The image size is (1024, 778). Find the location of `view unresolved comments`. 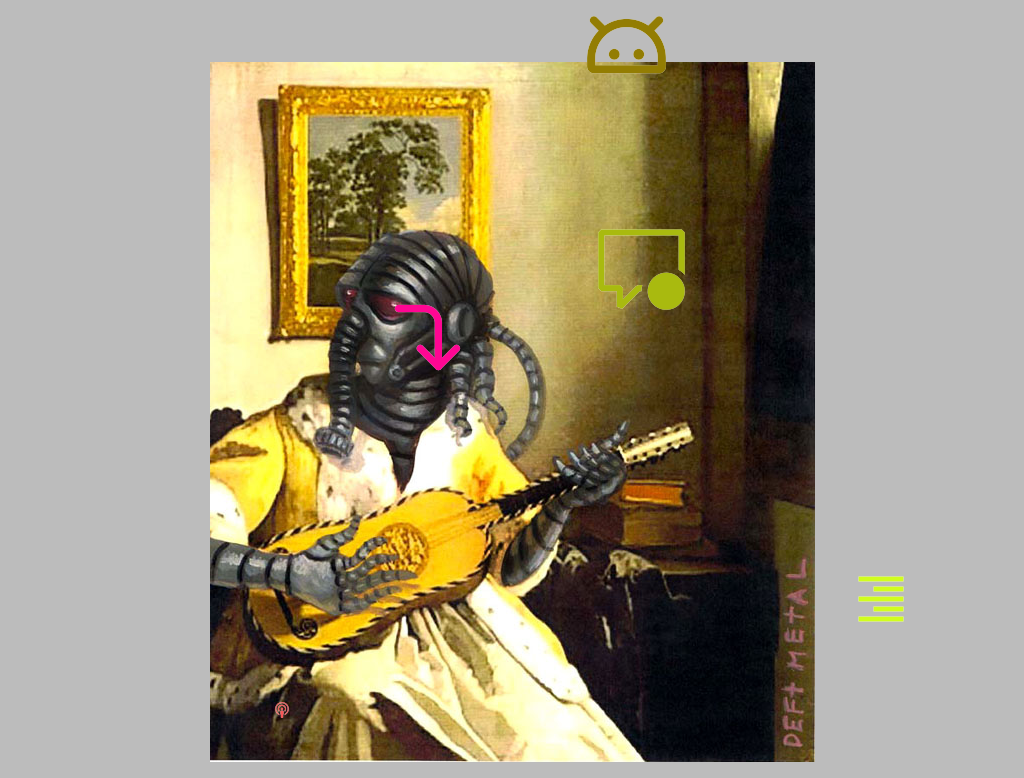

view unresolved comments is located at coordinates (641, 266).